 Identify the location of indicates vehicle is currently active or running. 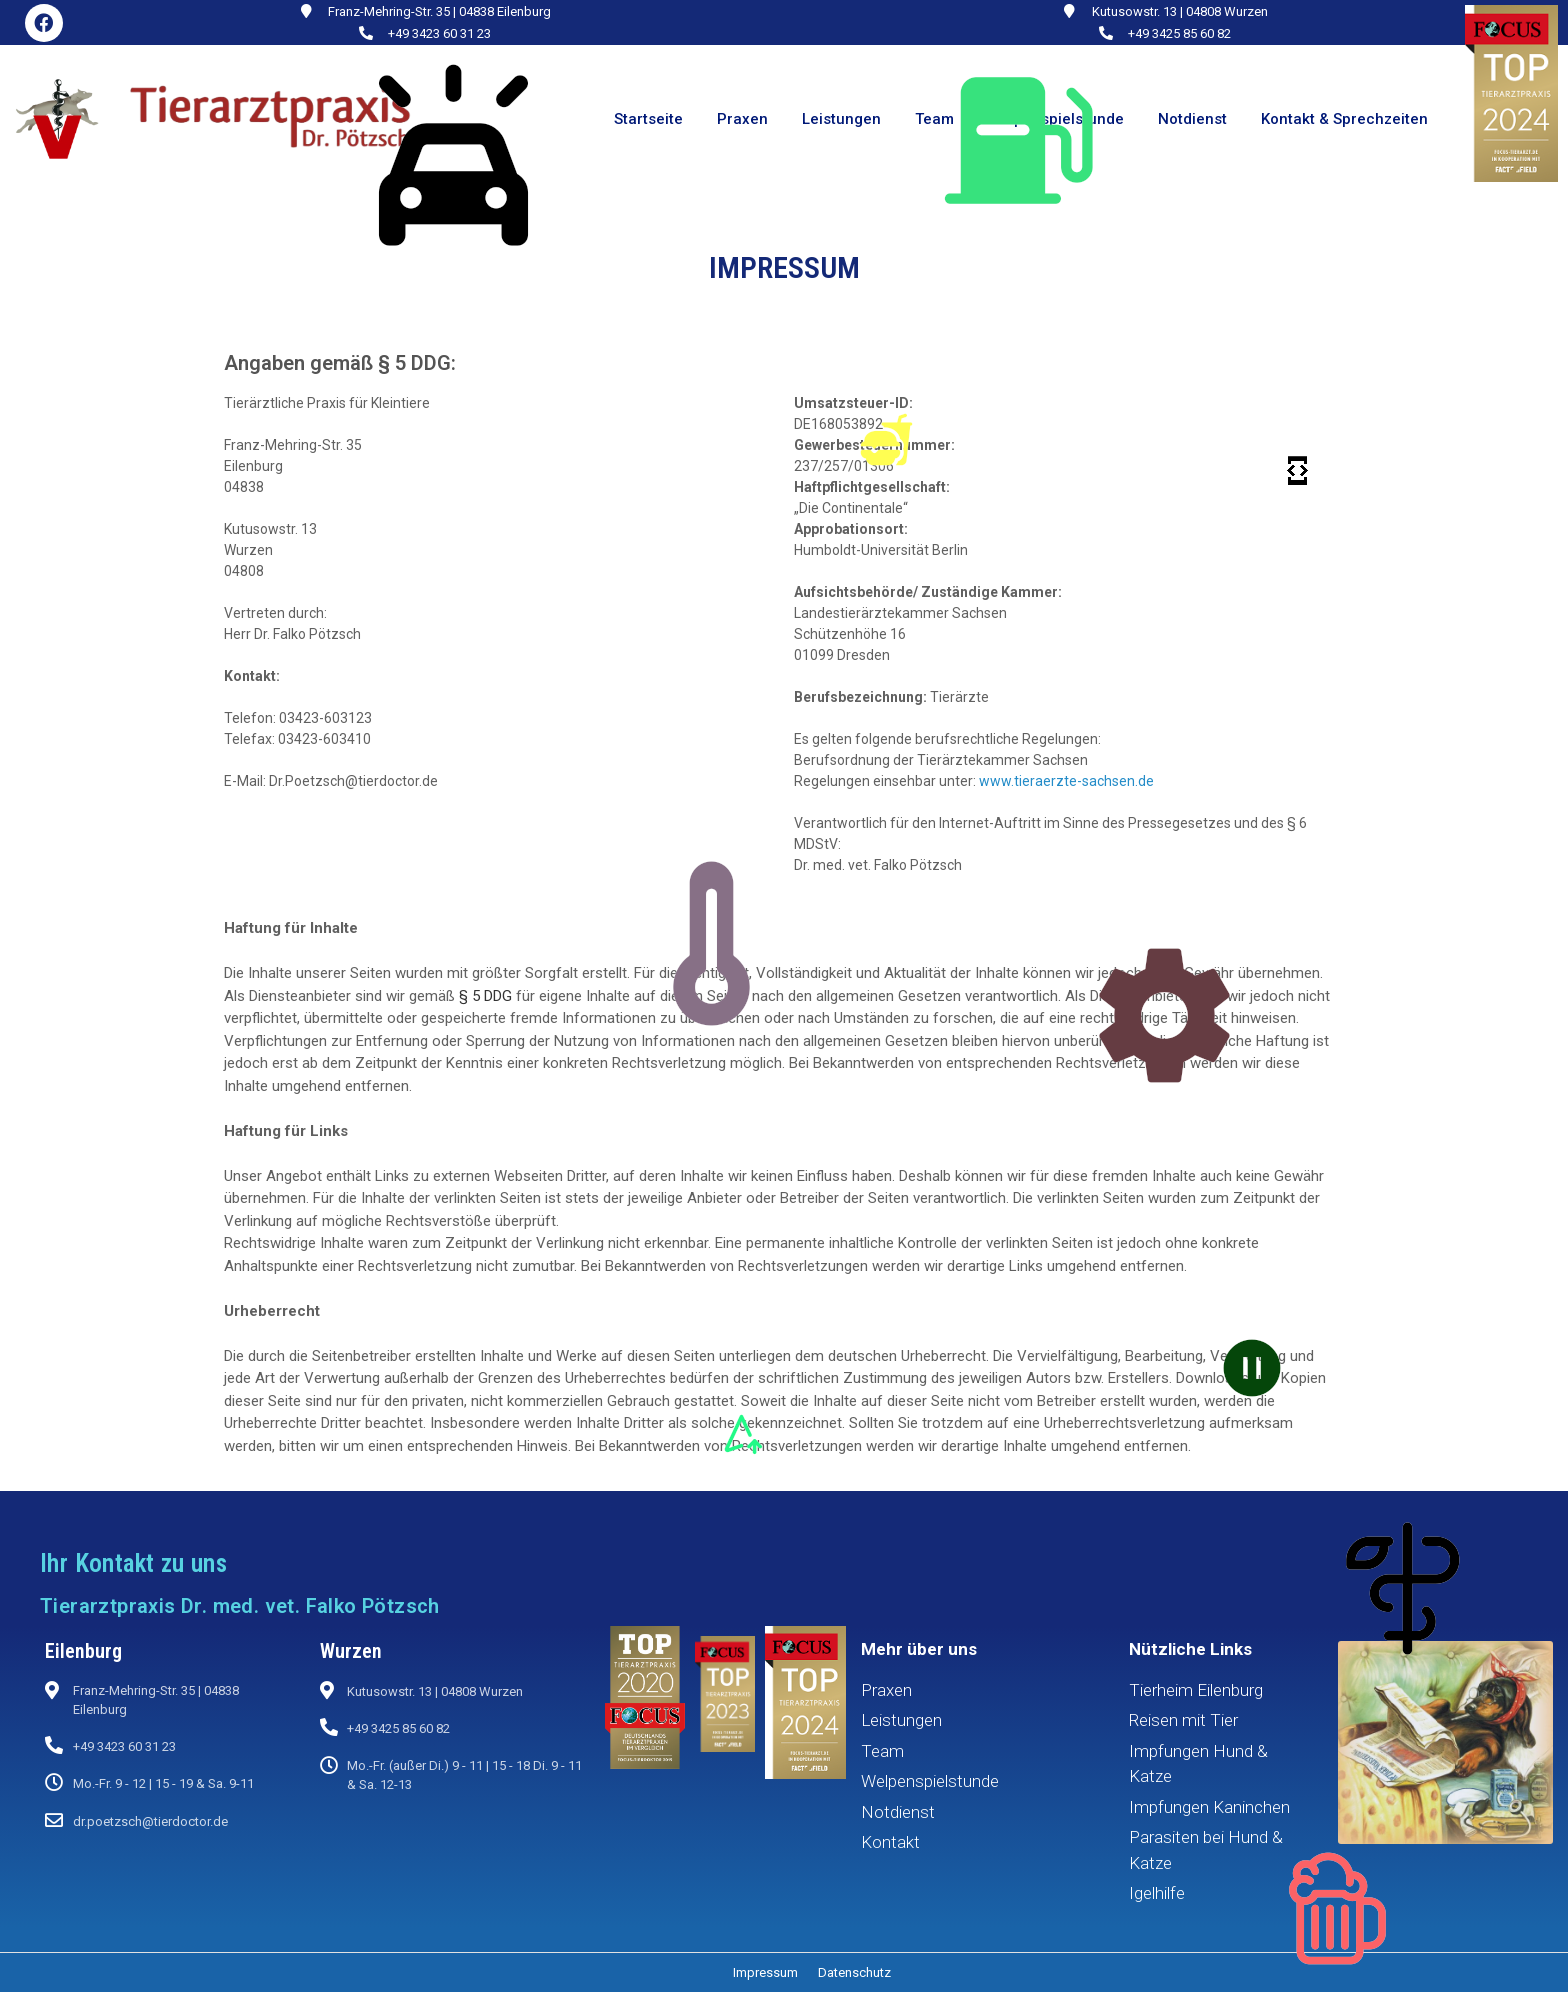
(453, 160).